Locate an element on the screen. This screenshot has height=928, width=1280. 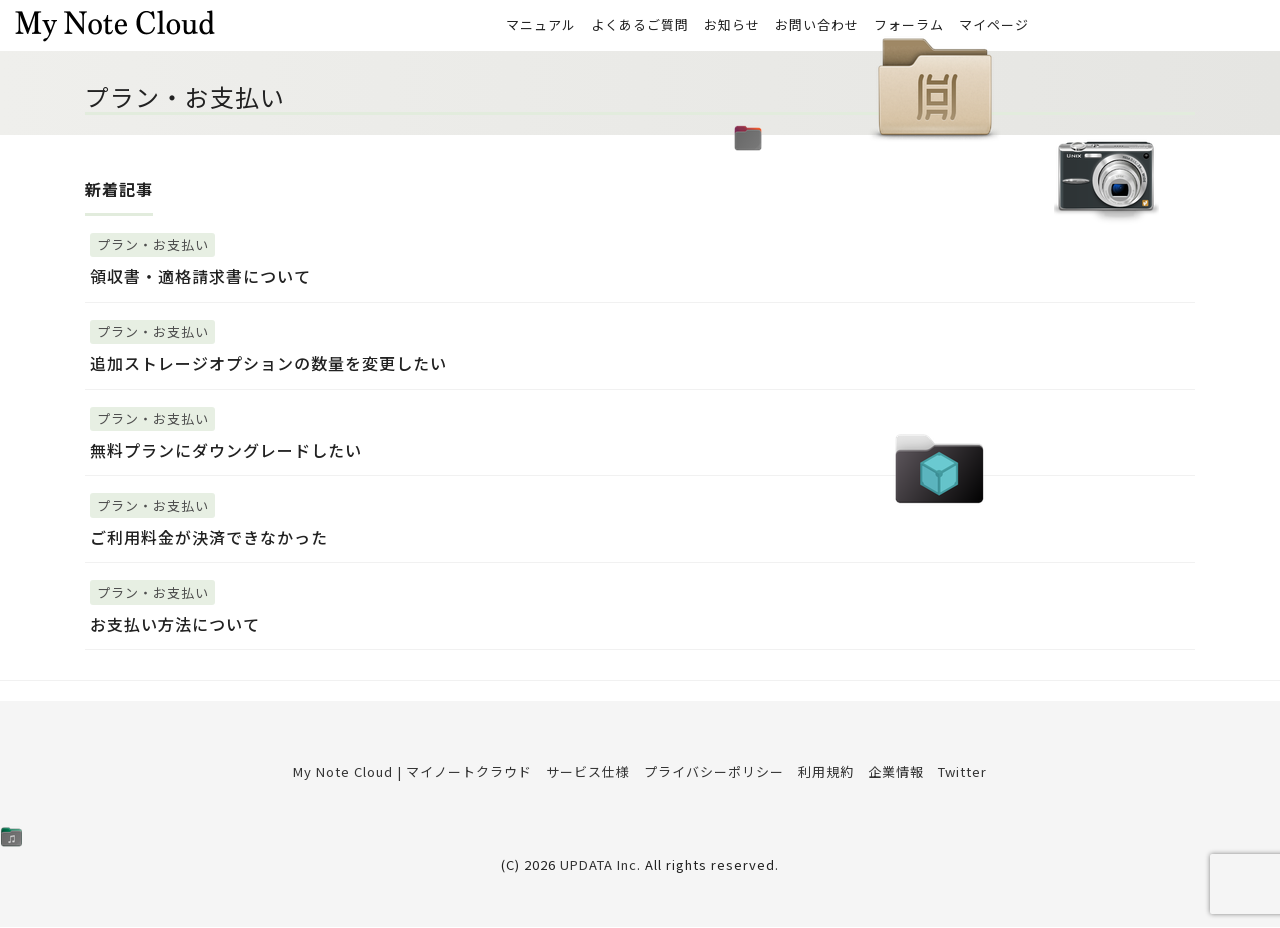
open your videos folder is located at coordinates (935, 93).